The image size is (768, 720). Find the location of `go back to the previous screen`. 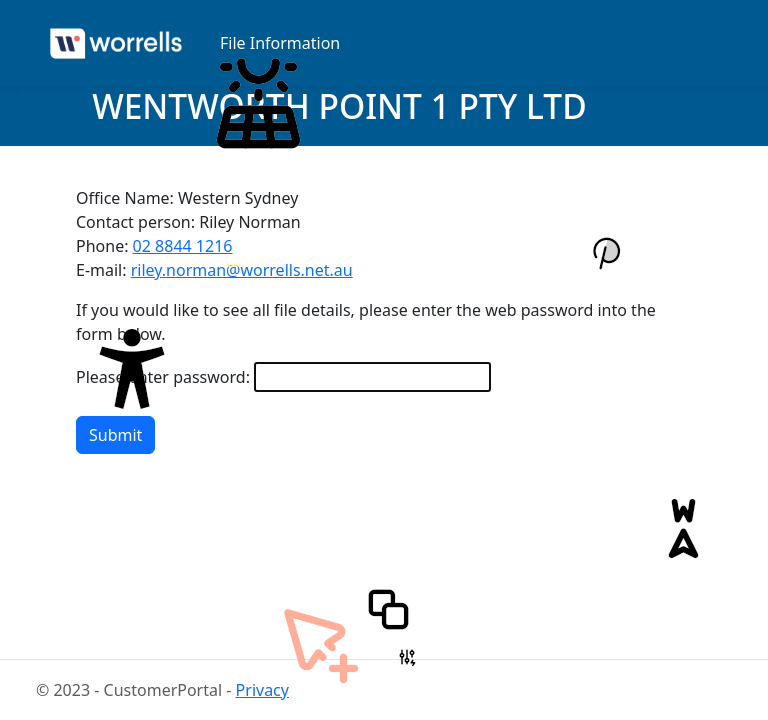

go back to the previous screen is located at coordinates (233, 264).